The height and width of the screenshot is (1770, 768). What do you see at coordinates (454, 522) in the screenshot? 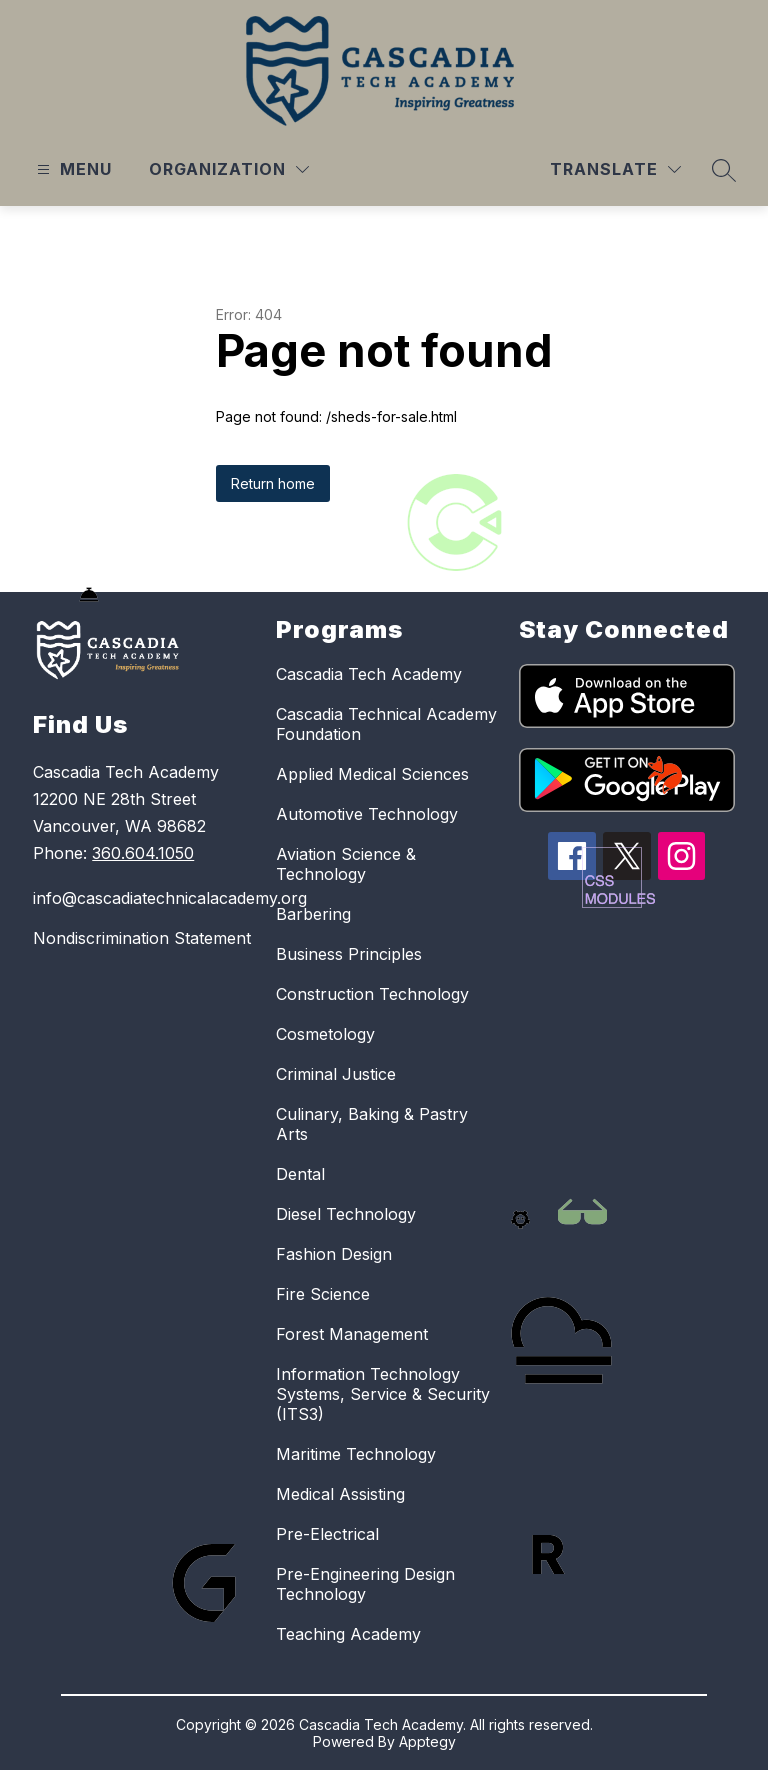
I see `construct 3 game development software logo` at bounding box center [454, 522].